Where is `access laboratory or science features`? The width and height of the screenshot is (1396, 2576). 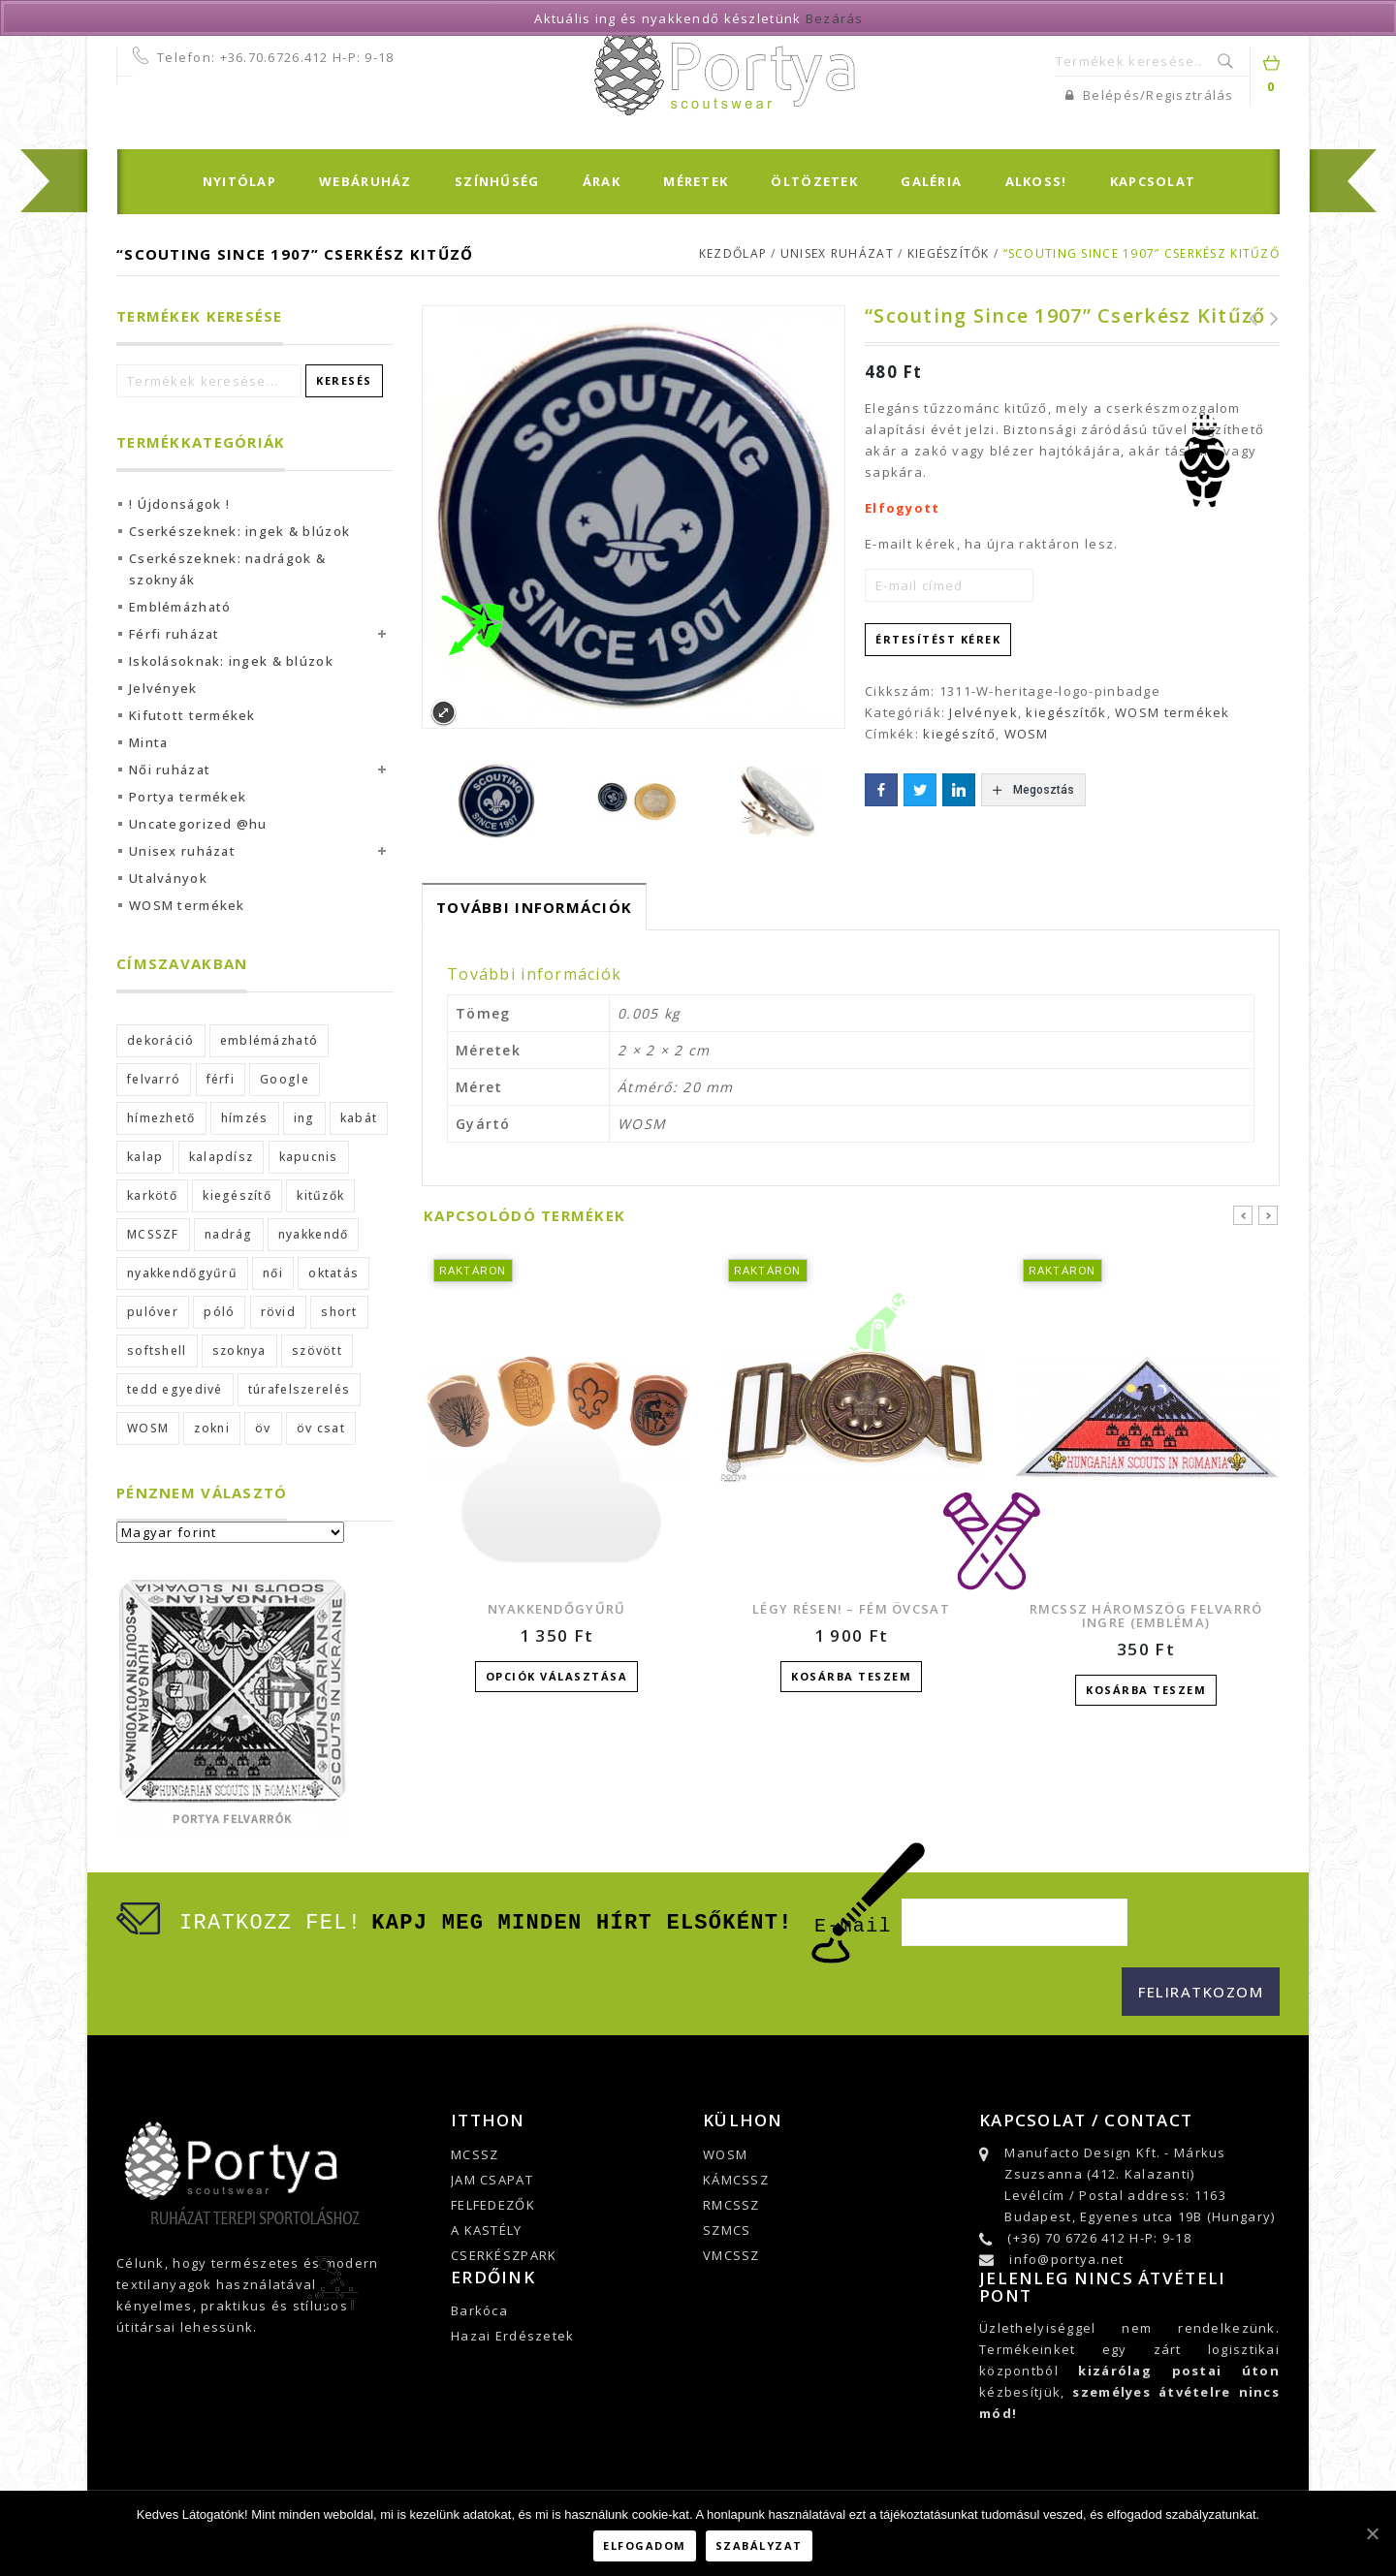 access laboratory or science features is located at coordinates (991, 1540).